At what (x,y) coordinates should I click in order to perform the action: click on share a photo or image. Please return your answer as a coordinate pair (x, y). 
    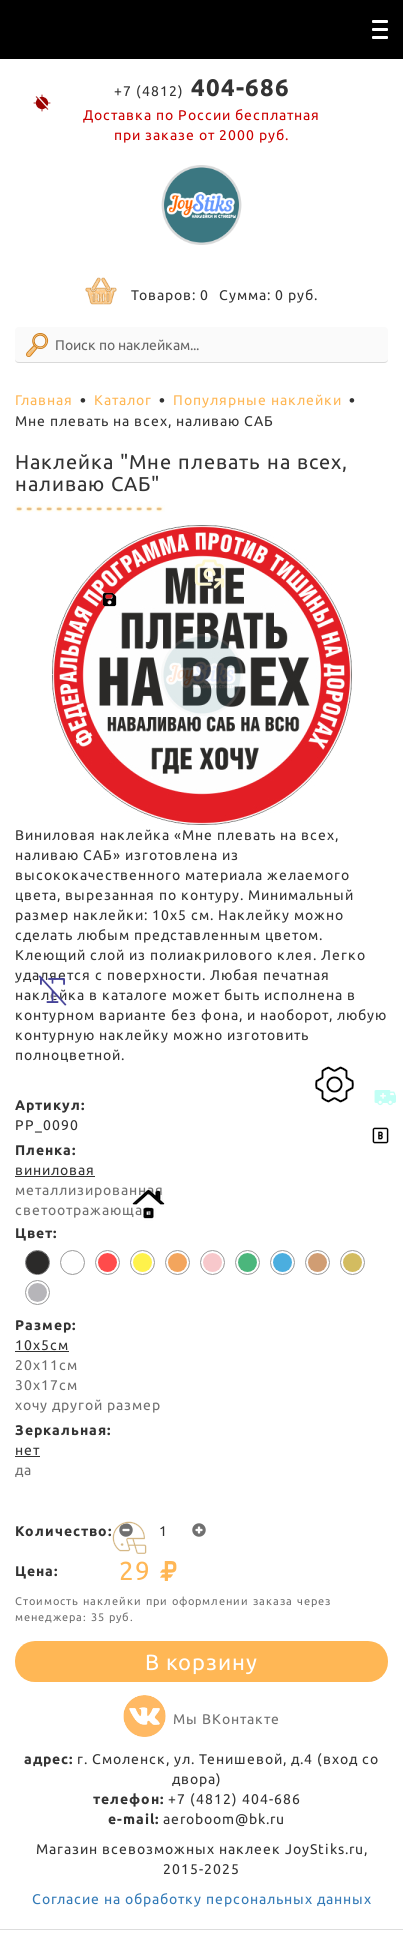
    Looking at the image, I should click on (209, 572).